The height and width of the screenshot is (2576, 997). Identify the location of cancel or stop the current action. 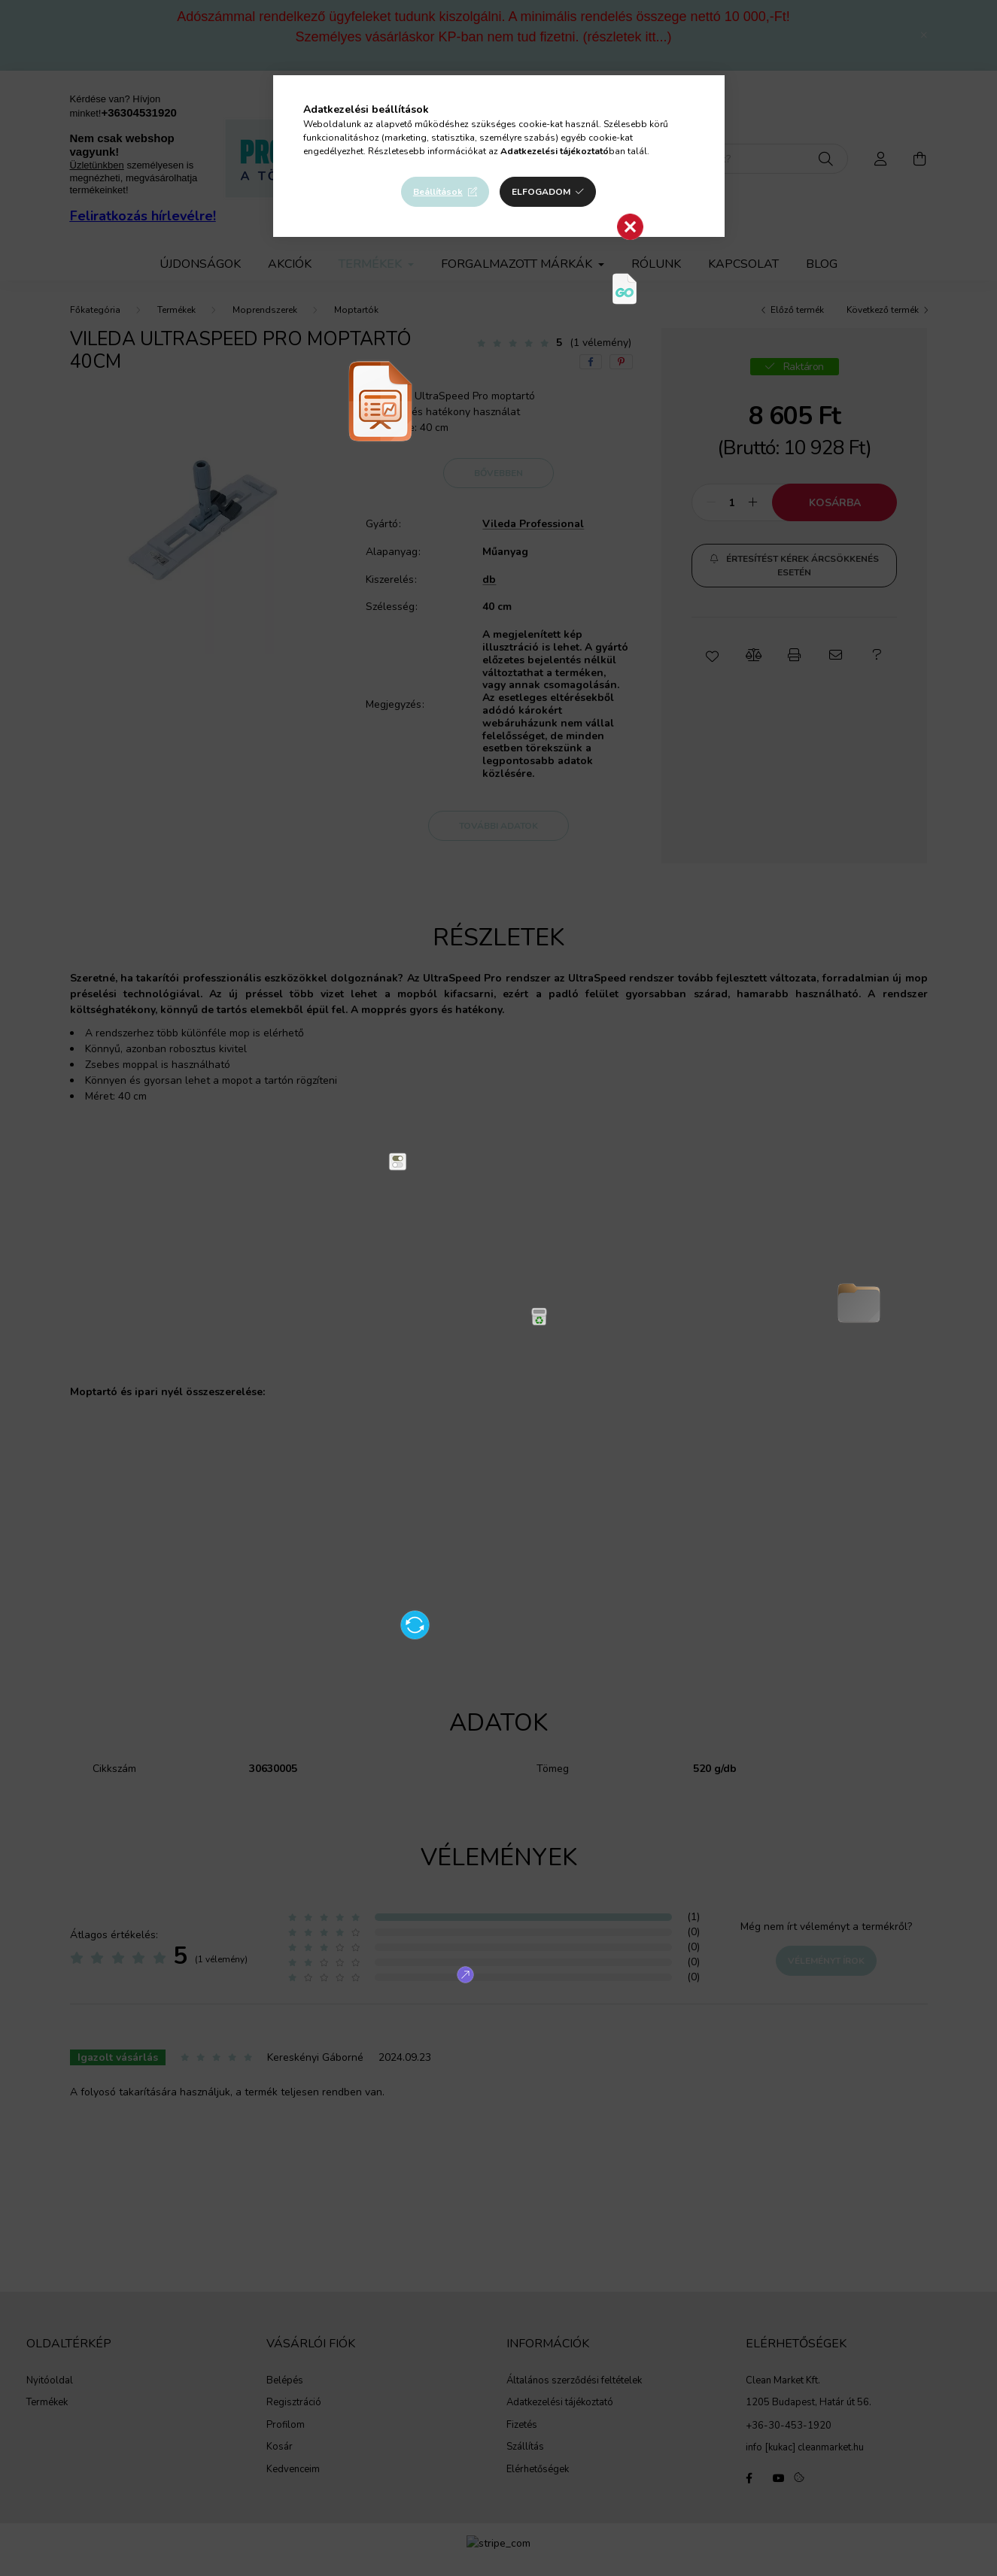
(630, 226).